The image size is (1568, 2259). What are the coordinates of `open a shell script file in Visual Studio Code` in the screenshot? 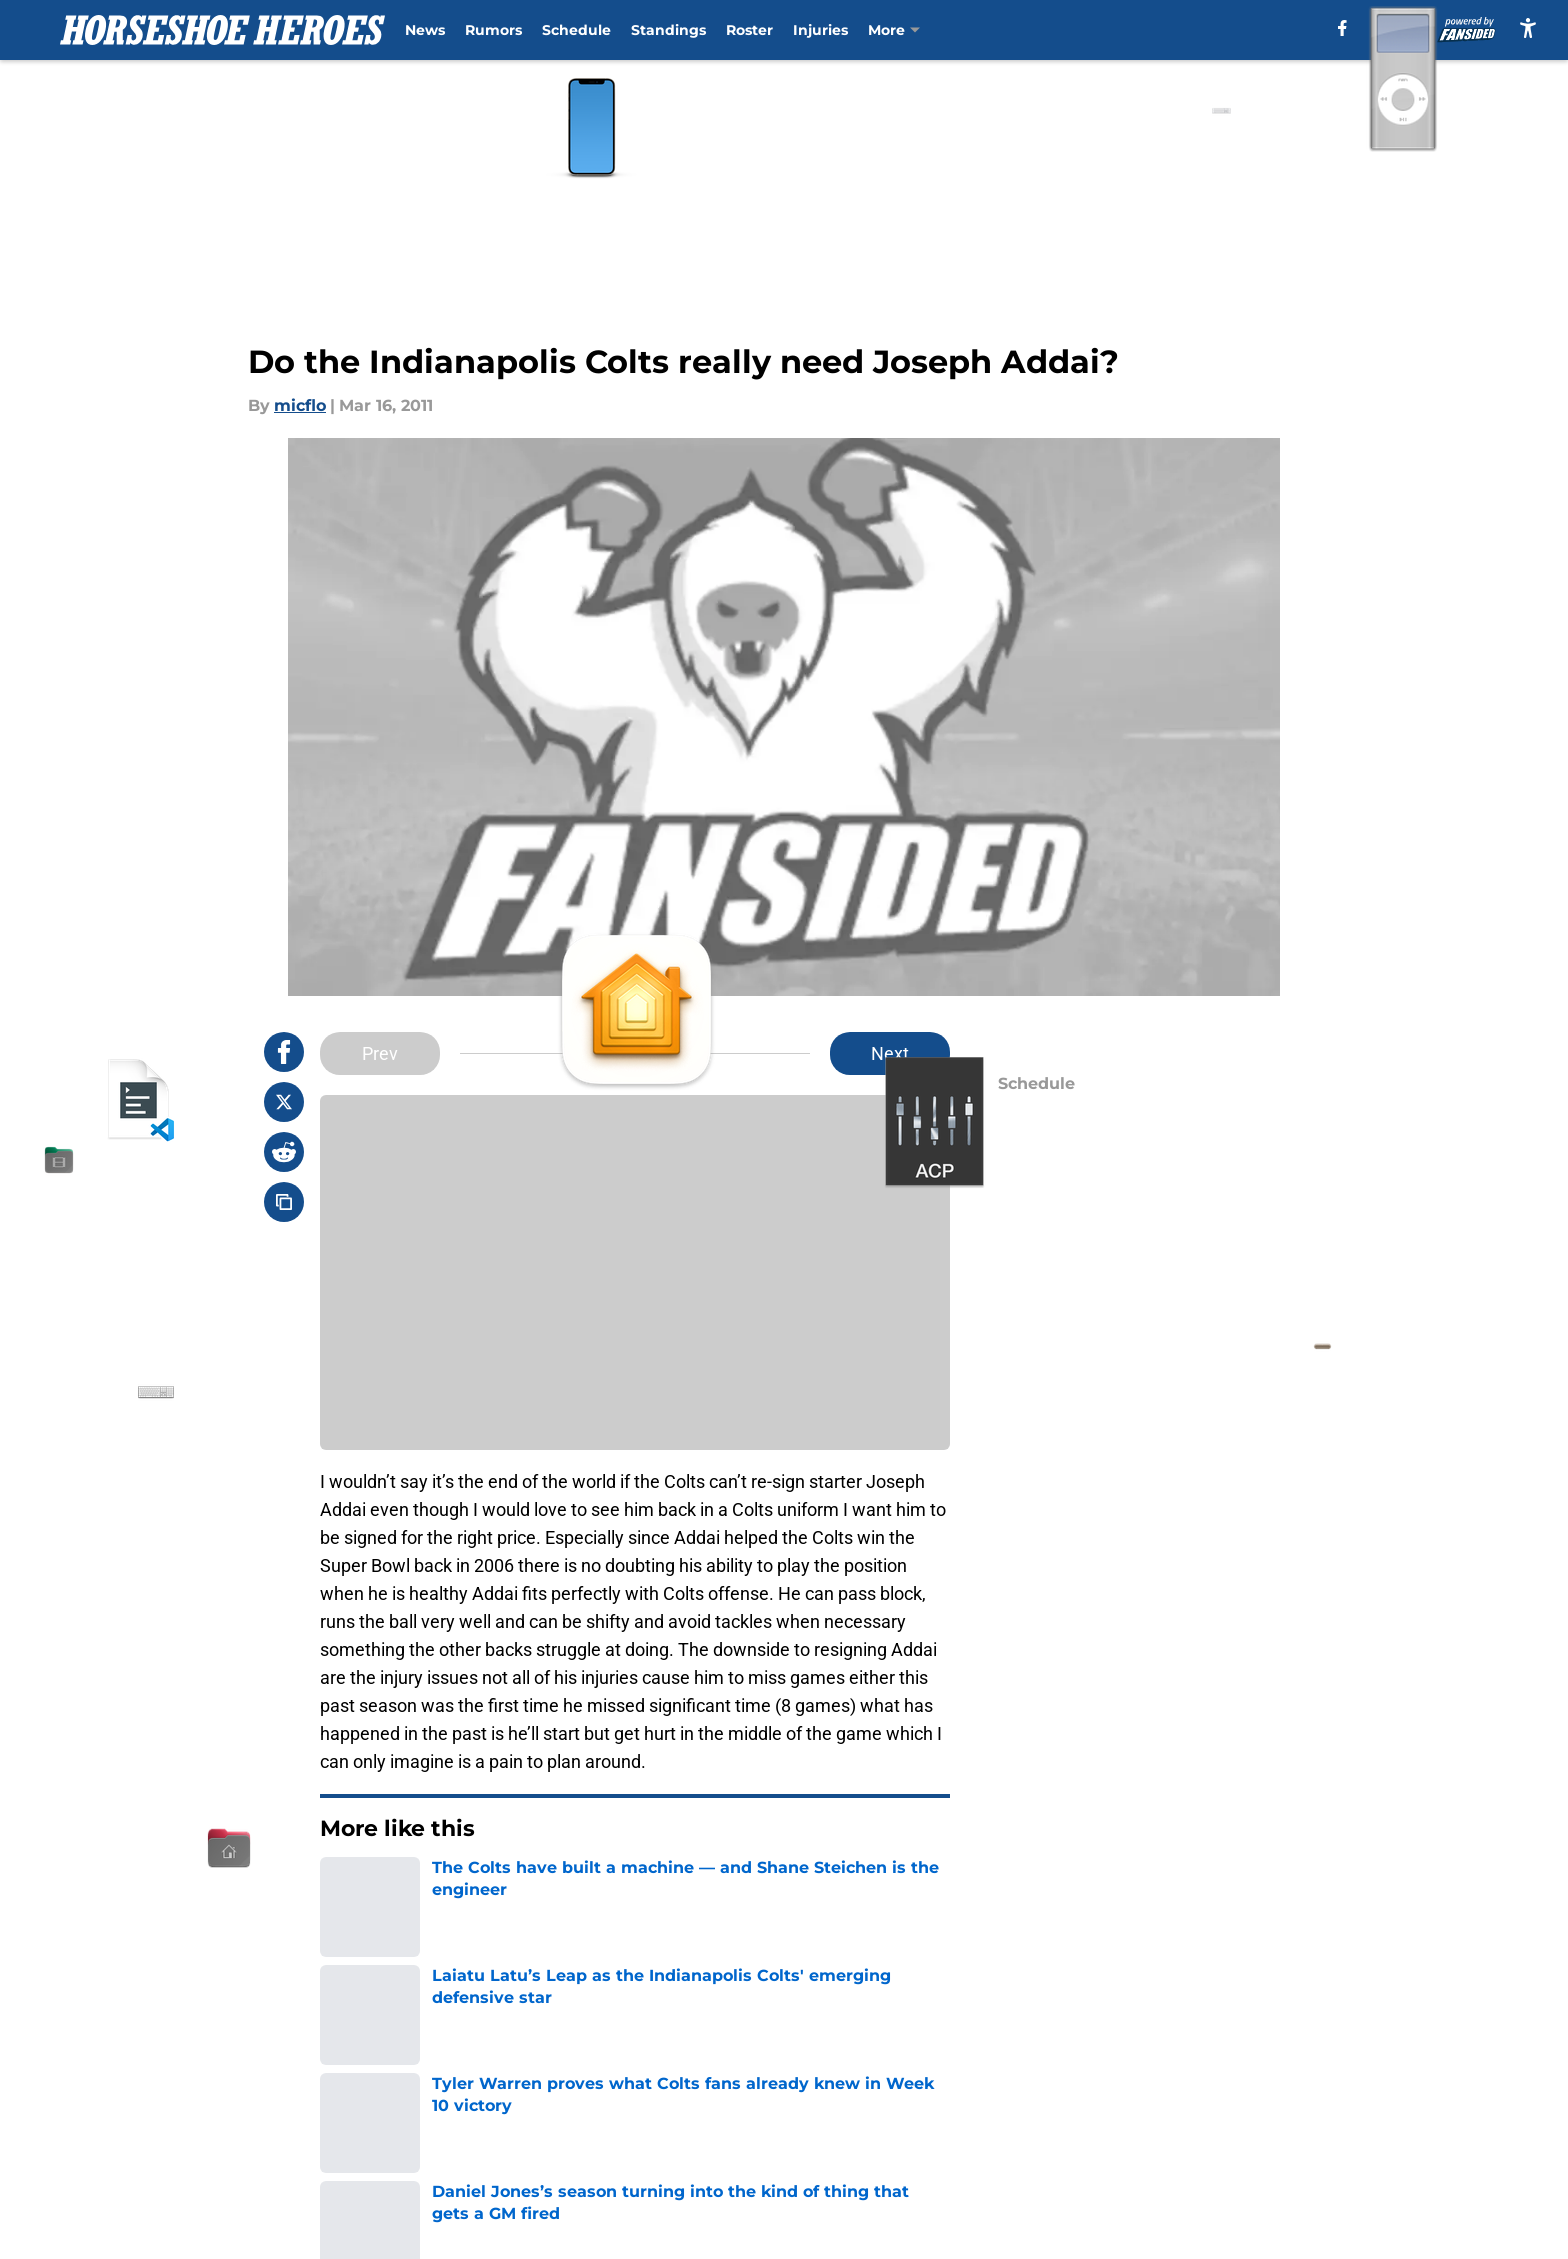 It's located at (138, 1100).